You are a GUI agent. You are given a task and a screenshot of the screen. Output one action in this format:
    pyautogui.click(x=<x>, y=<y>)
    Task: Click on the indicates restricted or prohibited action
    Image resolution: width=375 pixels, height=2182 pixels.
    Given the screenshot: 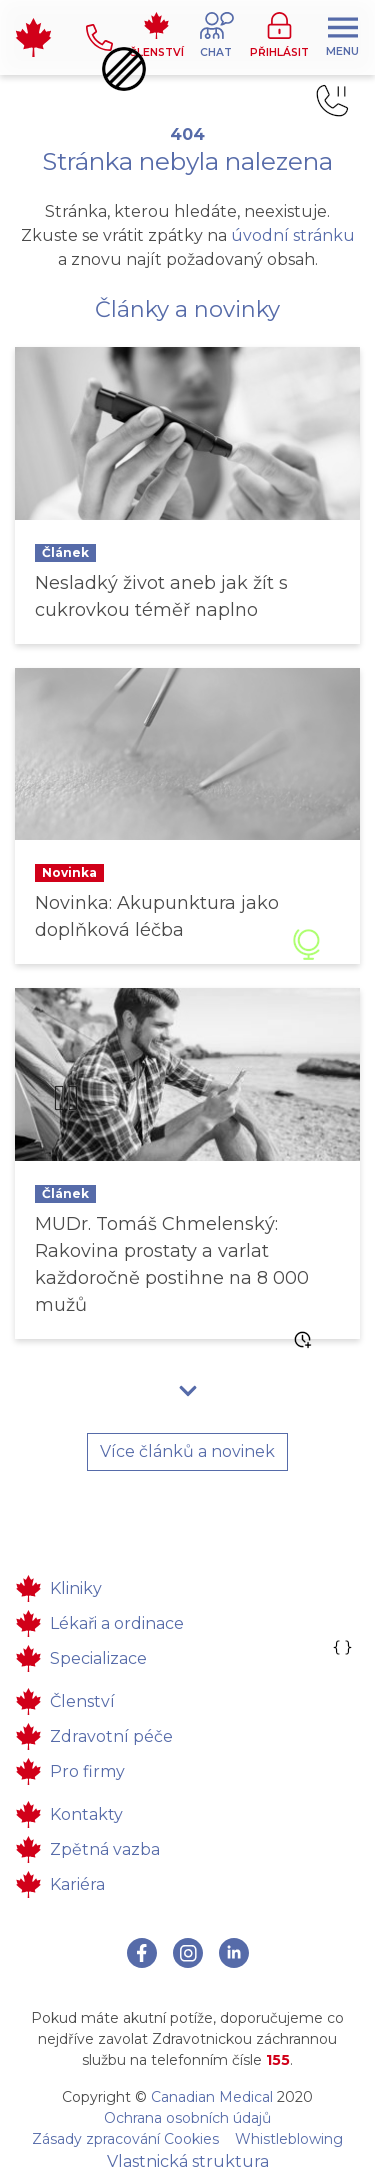 What is the action you would take?
    pyautogui.click(x=124, y=69)
    